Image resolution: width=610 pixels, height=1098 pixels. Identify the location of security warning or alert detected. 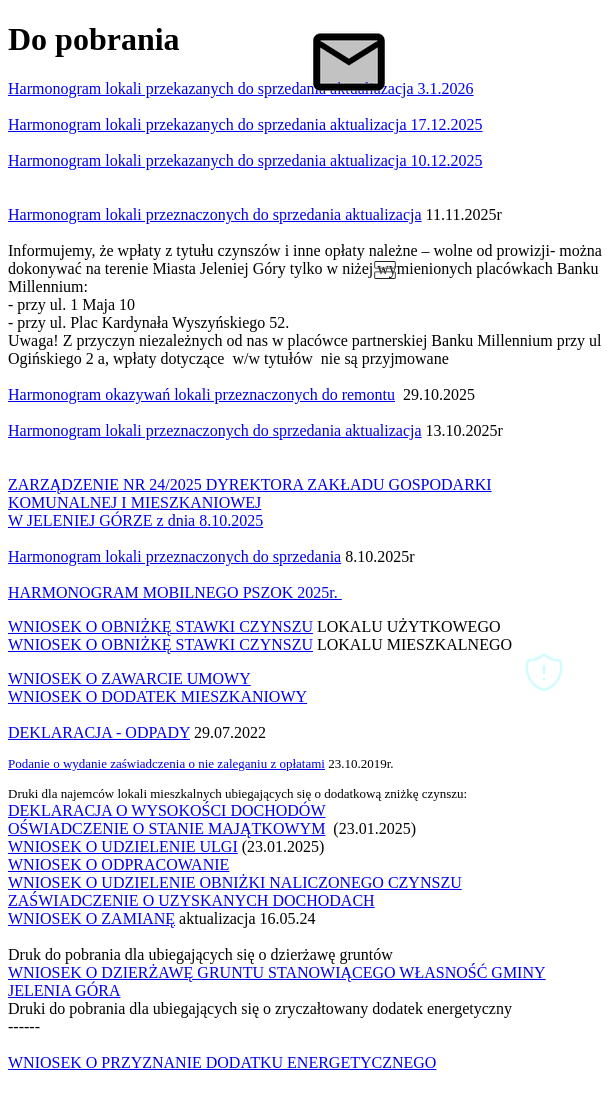
(544, 672).